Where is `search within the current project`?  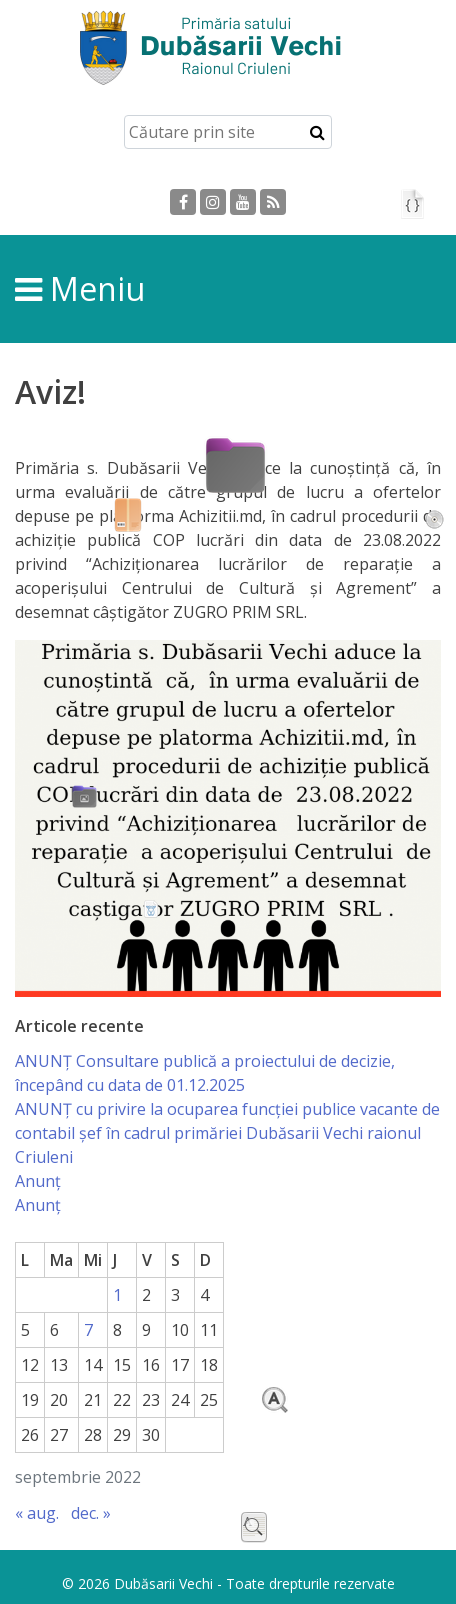 search within the current project is located at coordinates (275, 1400).